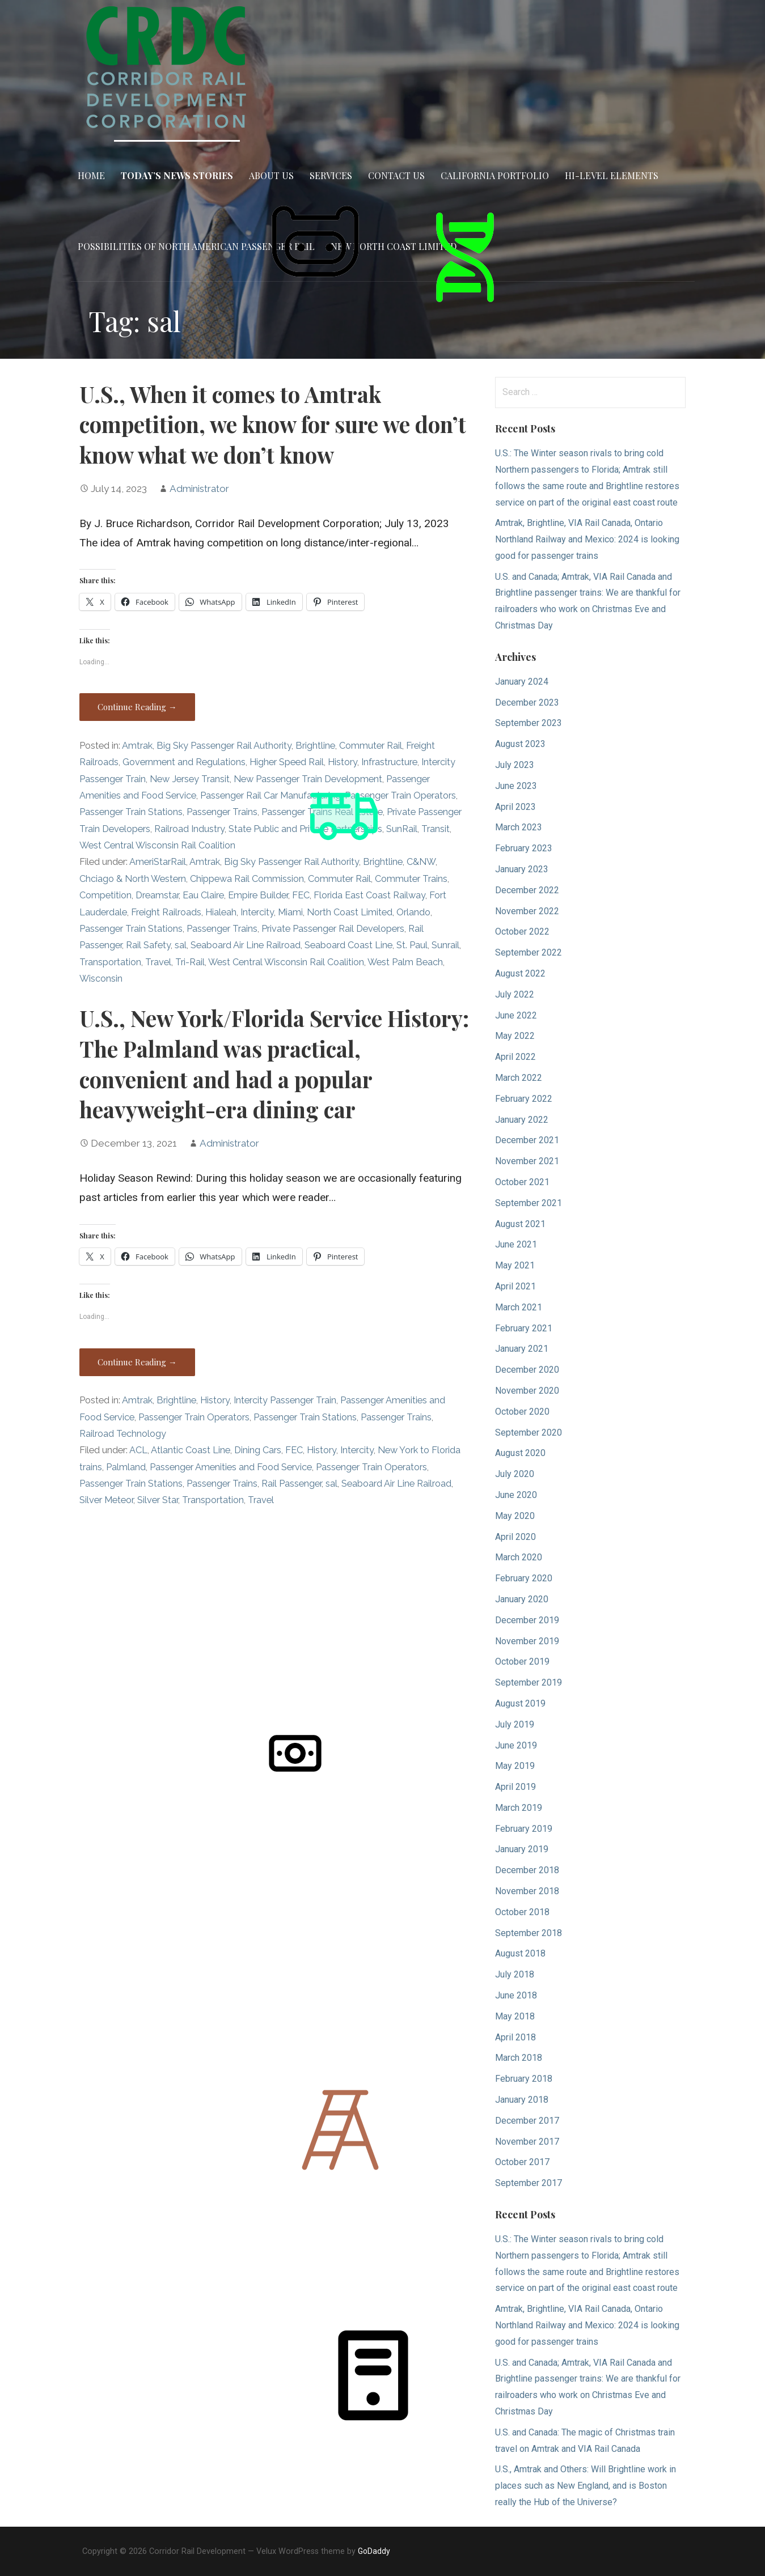 This screenshot has height=2576, width=765. I want to click on access genetic or biological information, so click(465, 257).